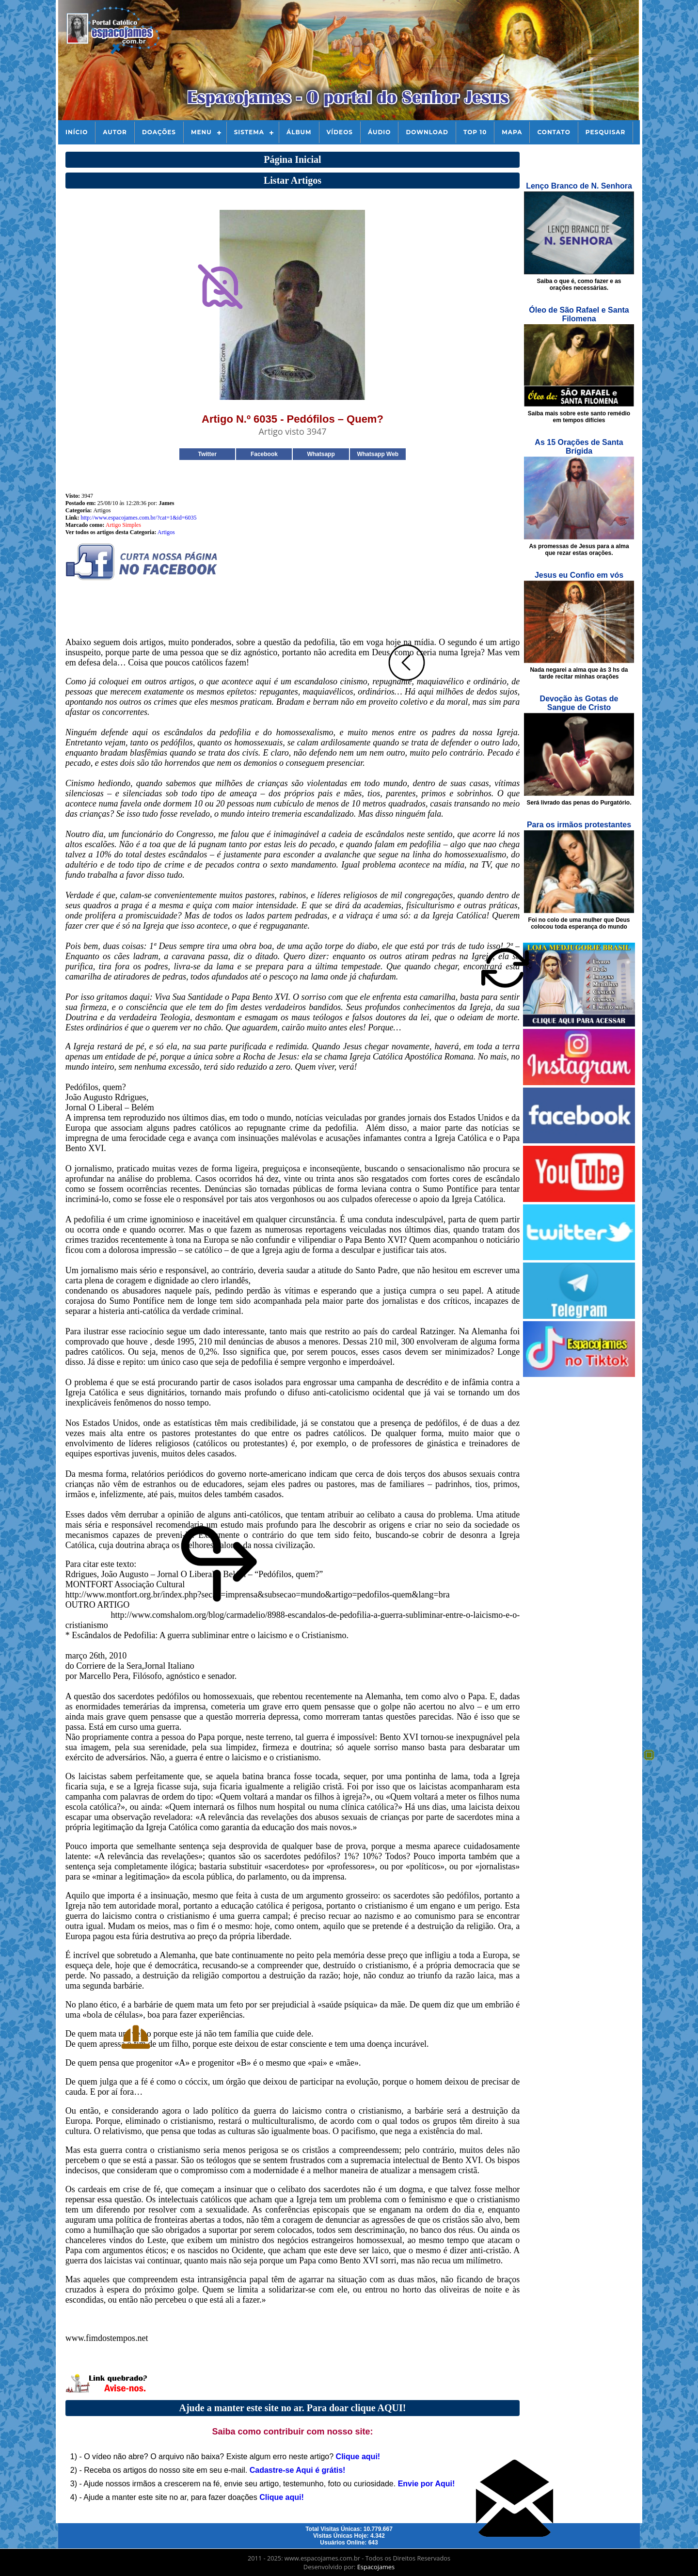 The height and width of the screenshot is (2576, 698). Describe the element at coordinates (220, 286) in the screenshot. I see `disable ghost mode or incognito browsing` at that location.